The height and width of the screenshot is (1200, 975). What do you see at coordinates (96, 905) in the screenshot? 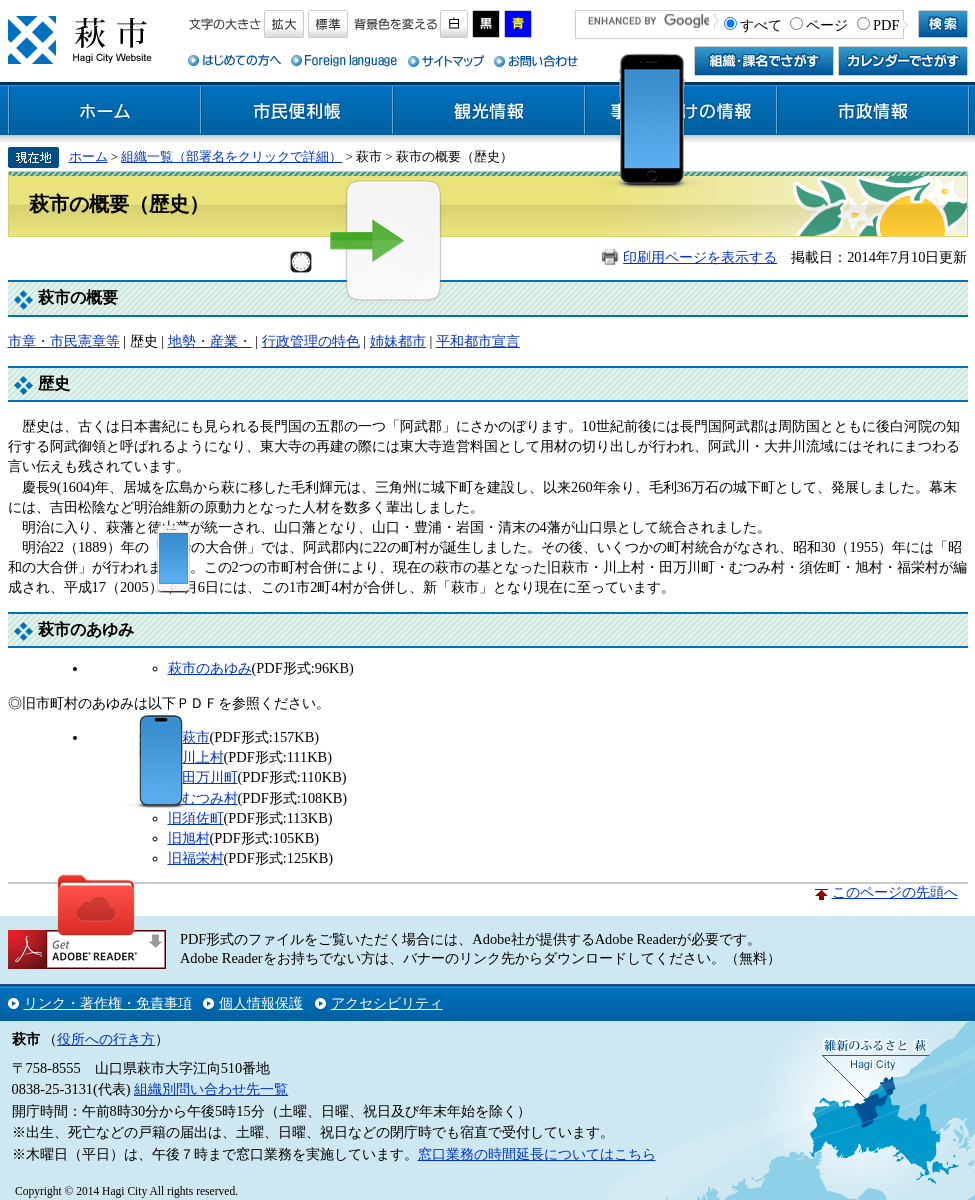
I see `access cloud-synced files and folders` at bounding box center [96, 905].